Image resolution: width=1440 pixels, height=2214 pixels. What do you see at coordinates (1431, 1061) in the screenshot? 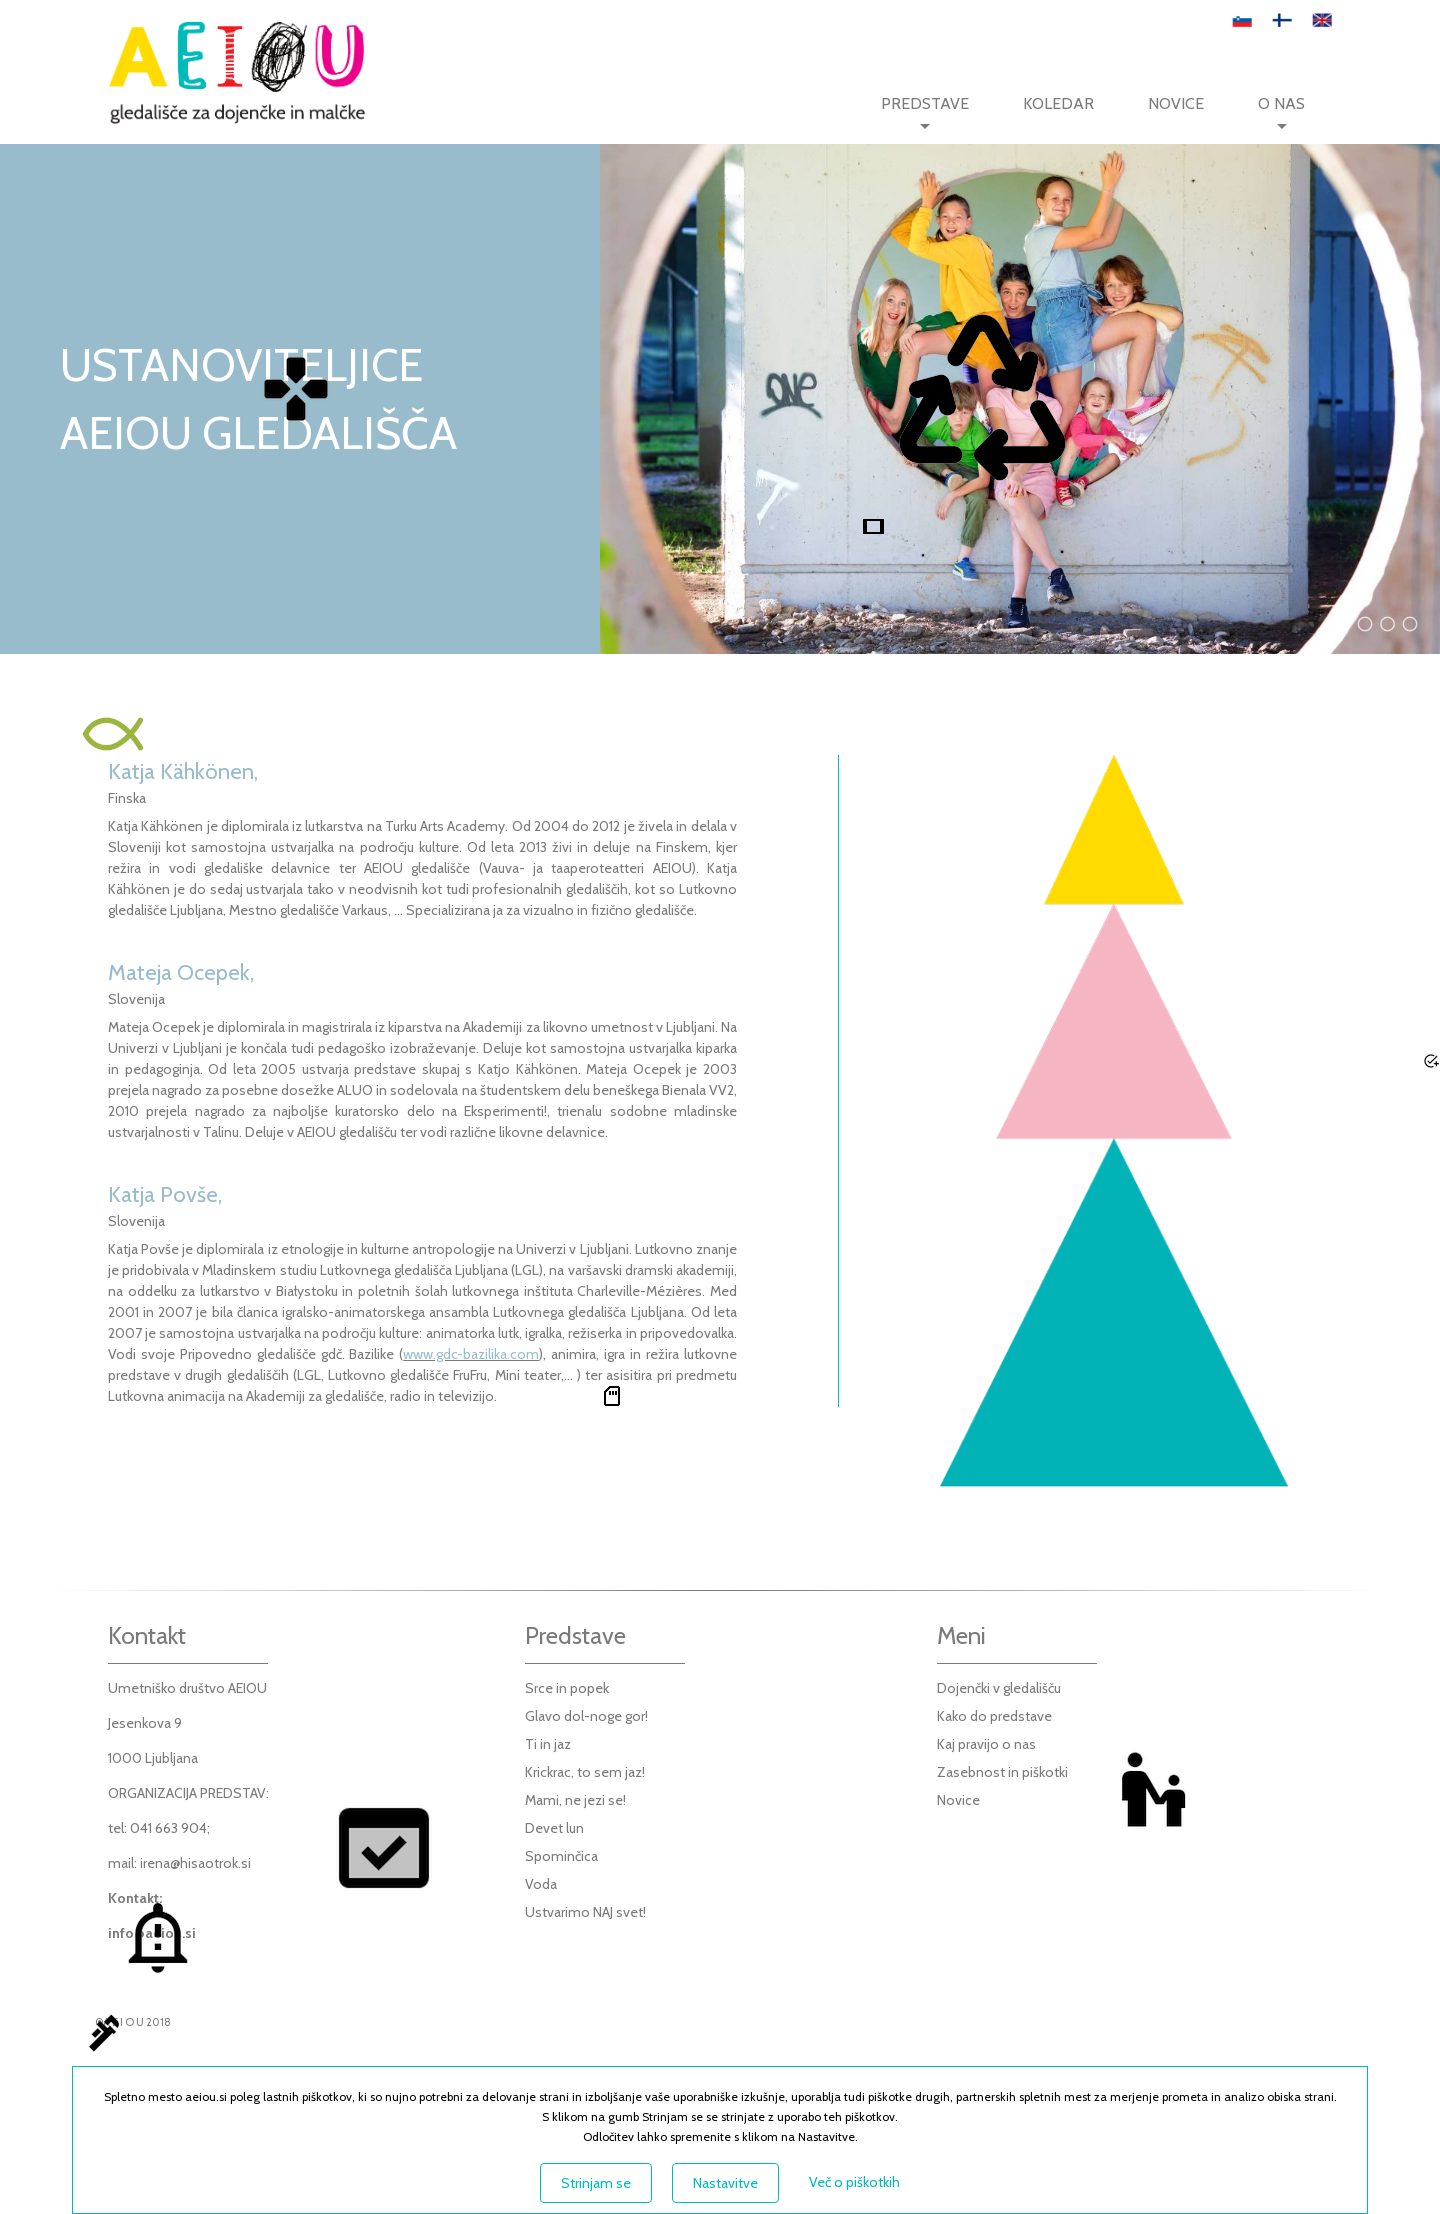
I see `add a new task to your list` at bounding box center [1431, 1061].